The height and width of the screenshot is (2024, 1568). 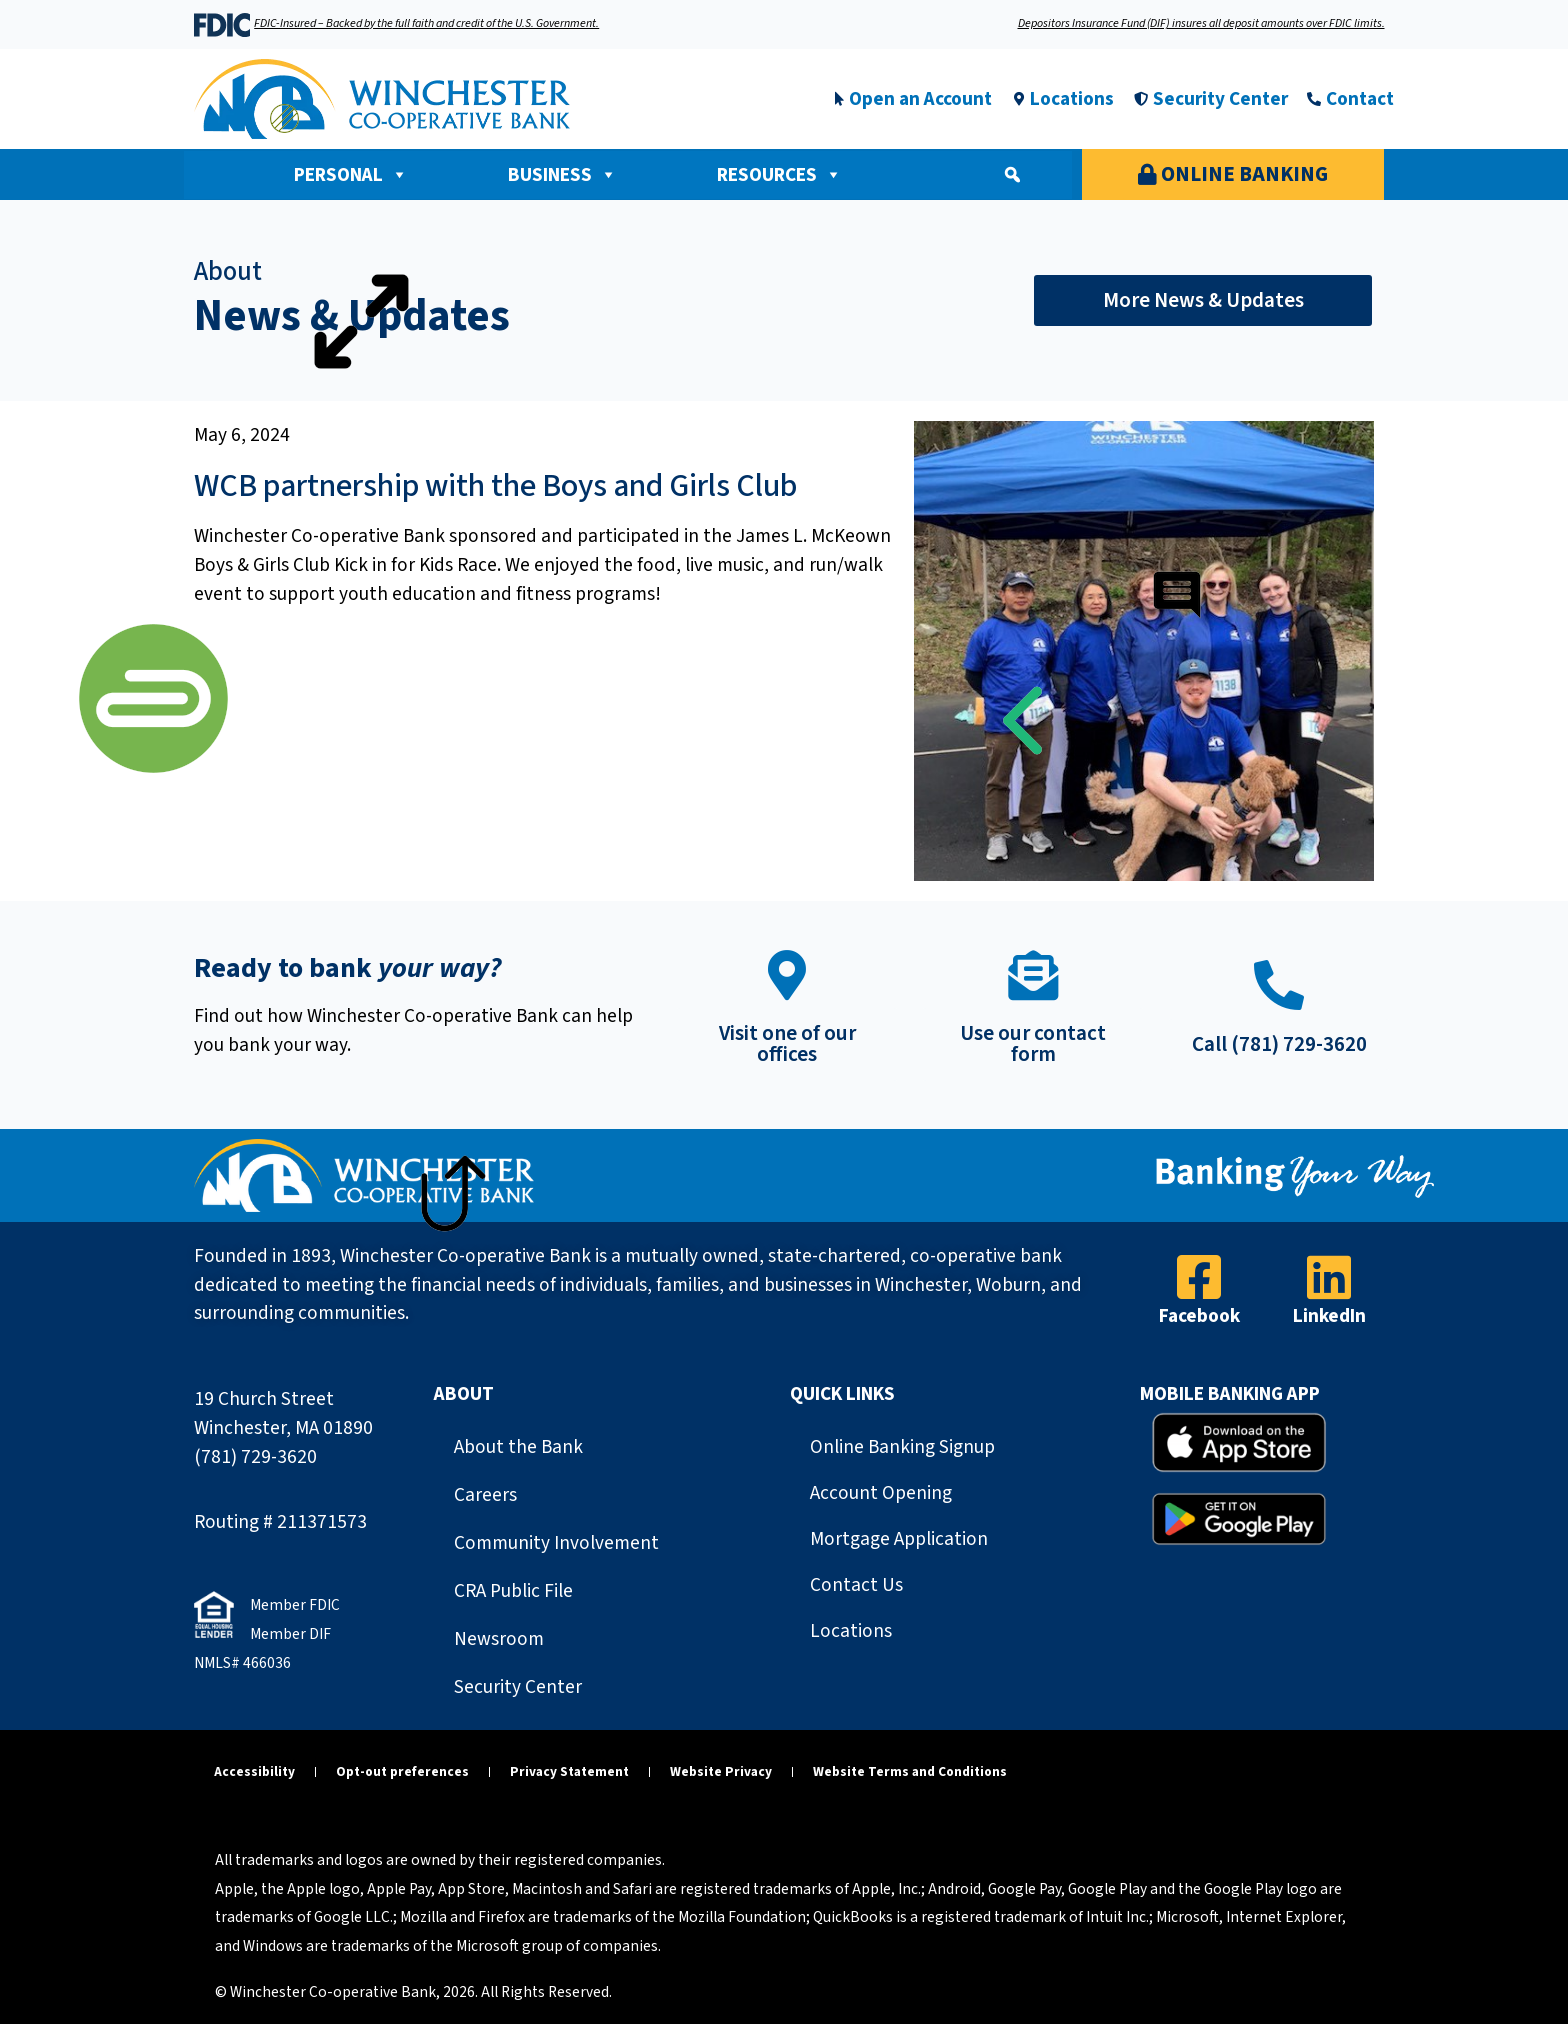 I want to click on go back to the previous screen, so click(x=1022, y=720).